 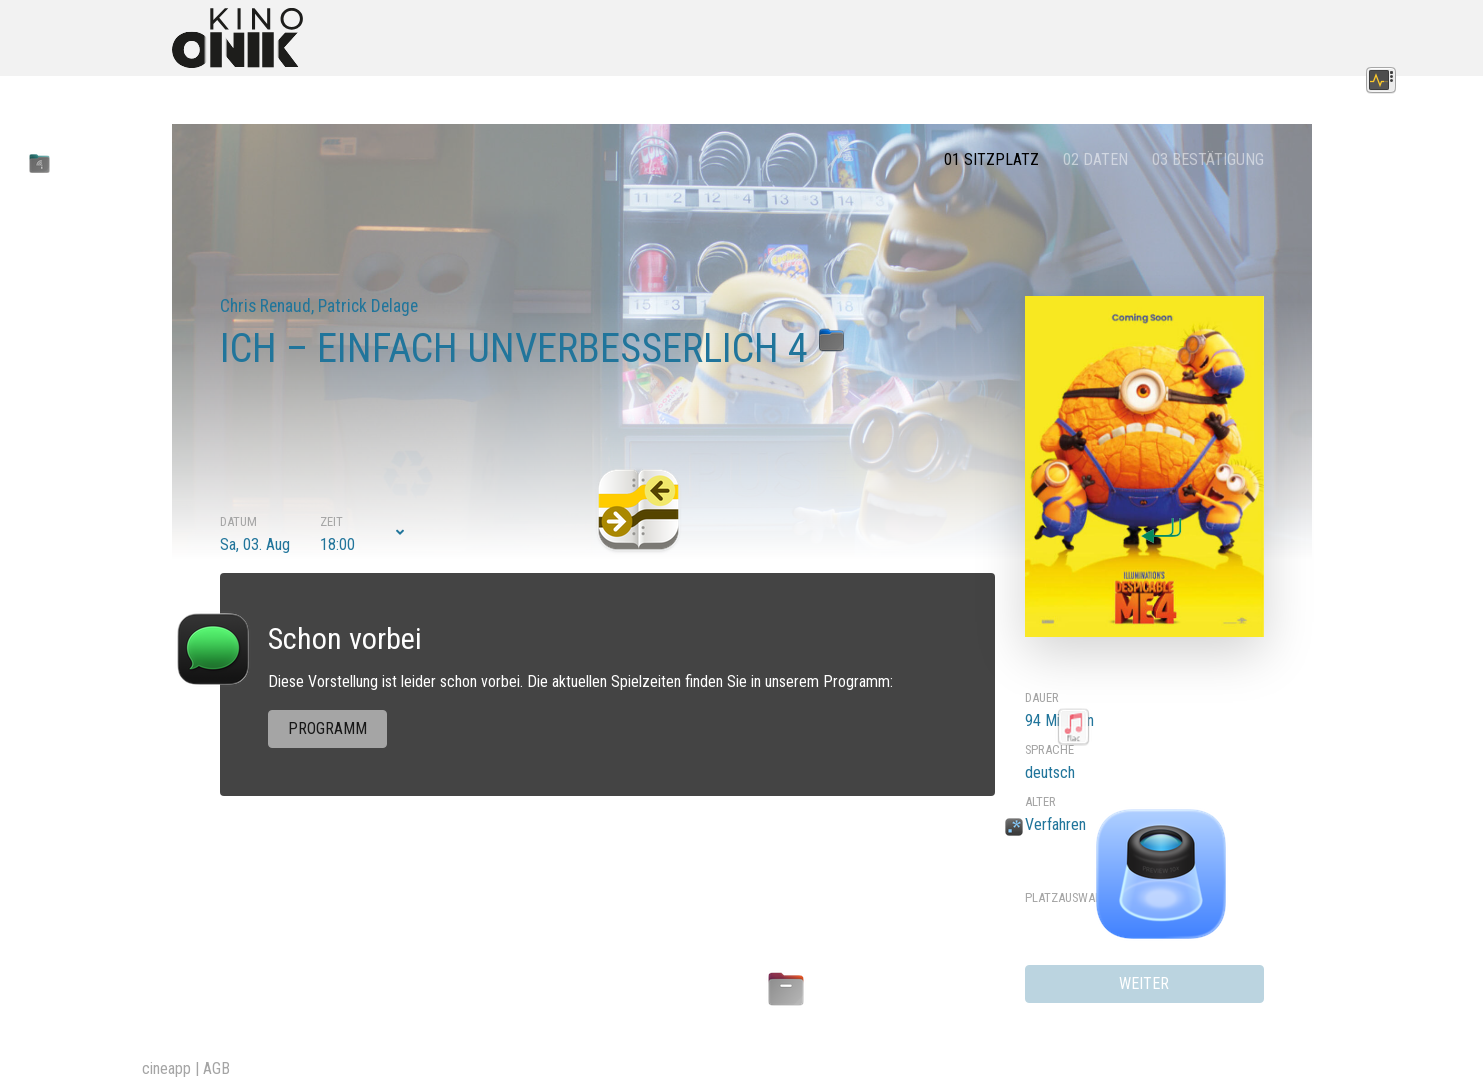 What do you see at coordinates (1161, 874) in the screenshot?
I see `open eye of gnome image viewer` at bounding box center [1161, 874].